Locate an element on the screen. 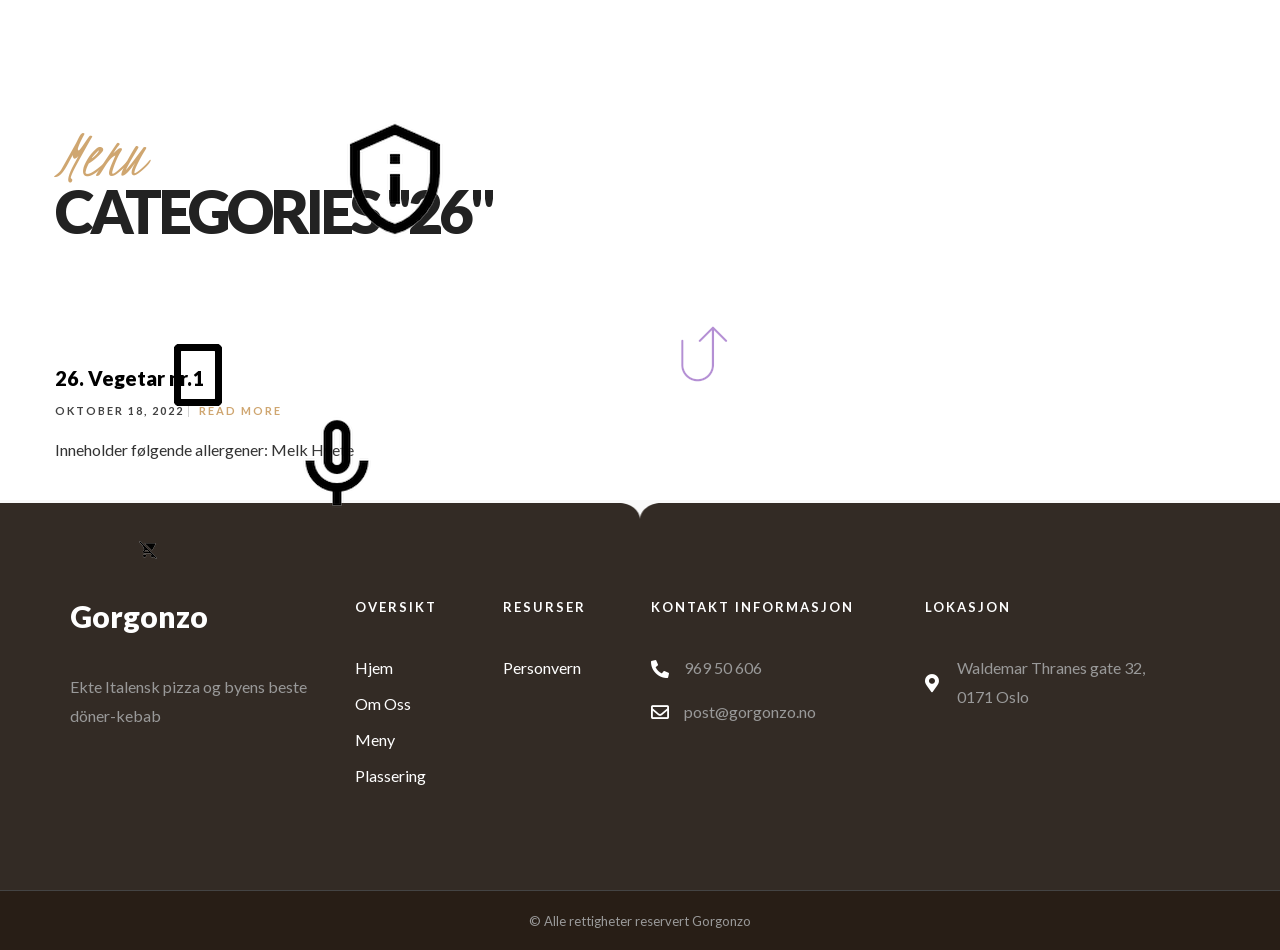 The image size is (1280, 950). view privacy policy or security information is located at coordinates (395, 179).